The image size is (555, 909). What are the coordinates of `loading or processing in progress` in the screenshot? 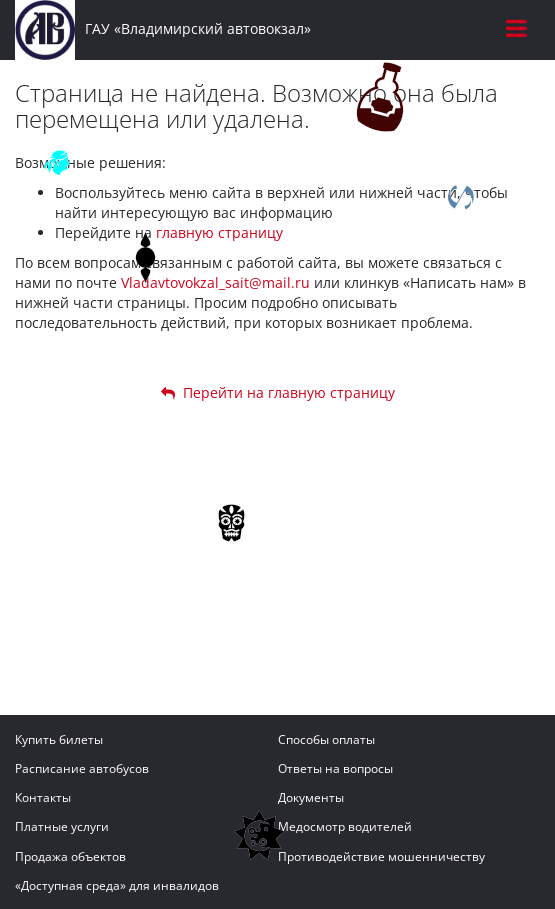 It's located at (461, 197).